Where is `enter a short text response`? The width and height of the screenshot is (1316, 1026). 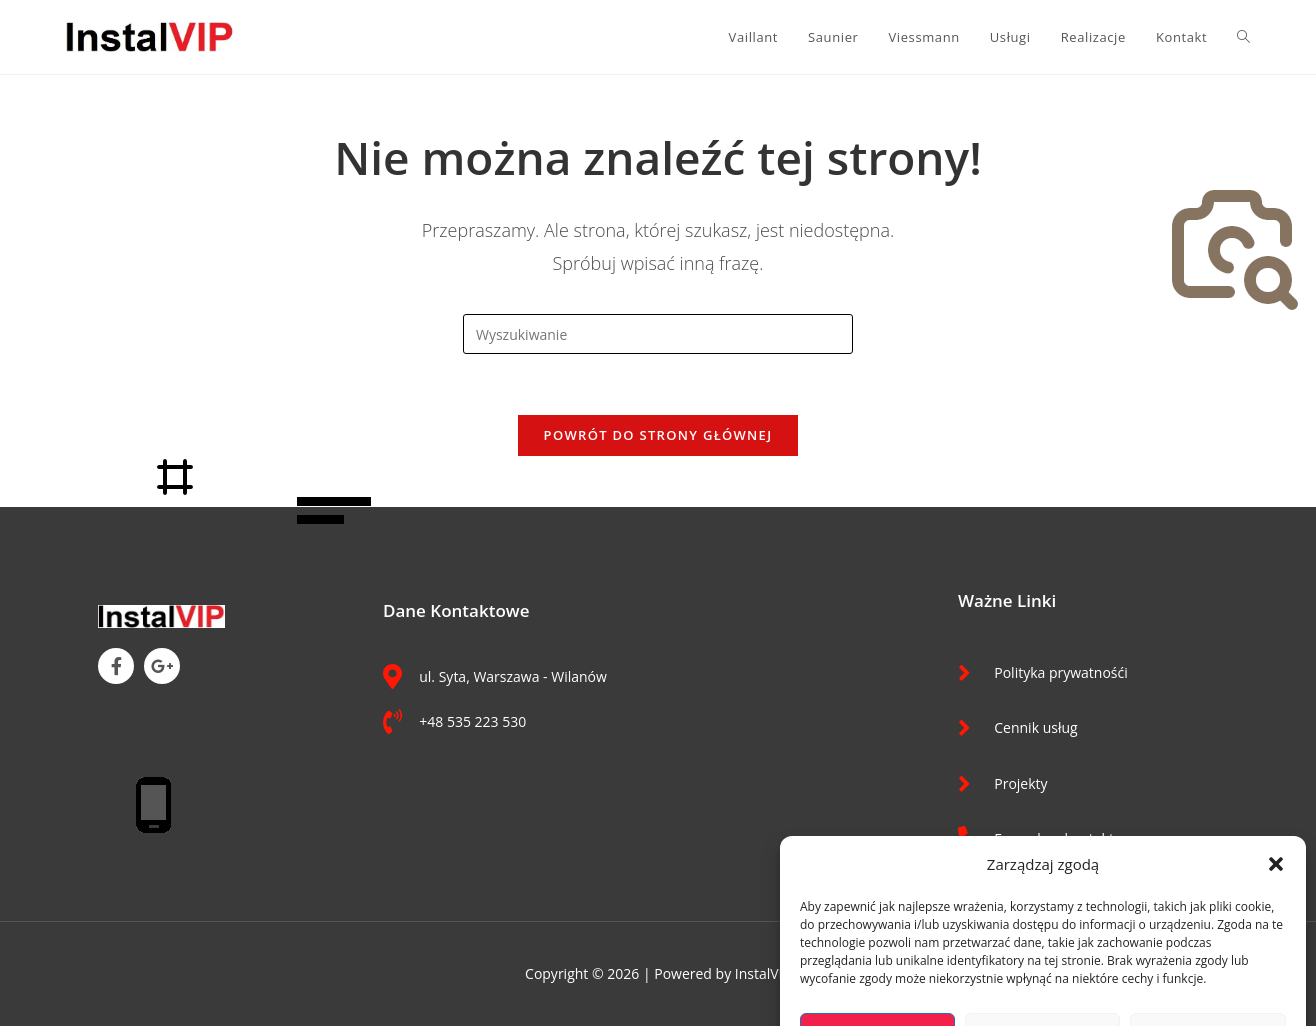 enter a short text response is located at coordinates (334, 510).